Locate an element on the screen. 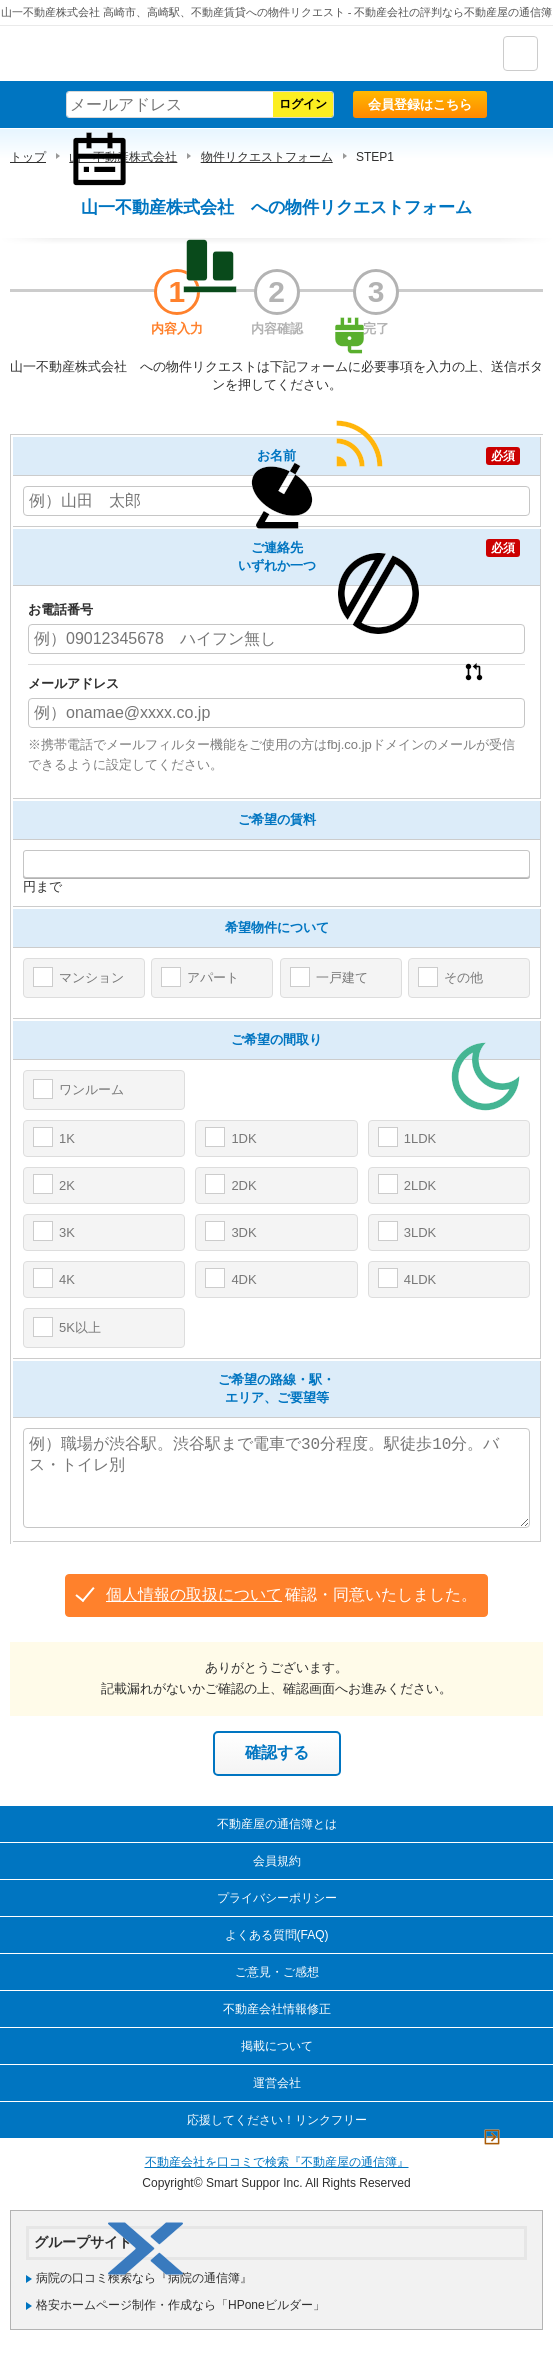 The image size is (553, 2370). connect to a power source is located at coordinates (349, 335).